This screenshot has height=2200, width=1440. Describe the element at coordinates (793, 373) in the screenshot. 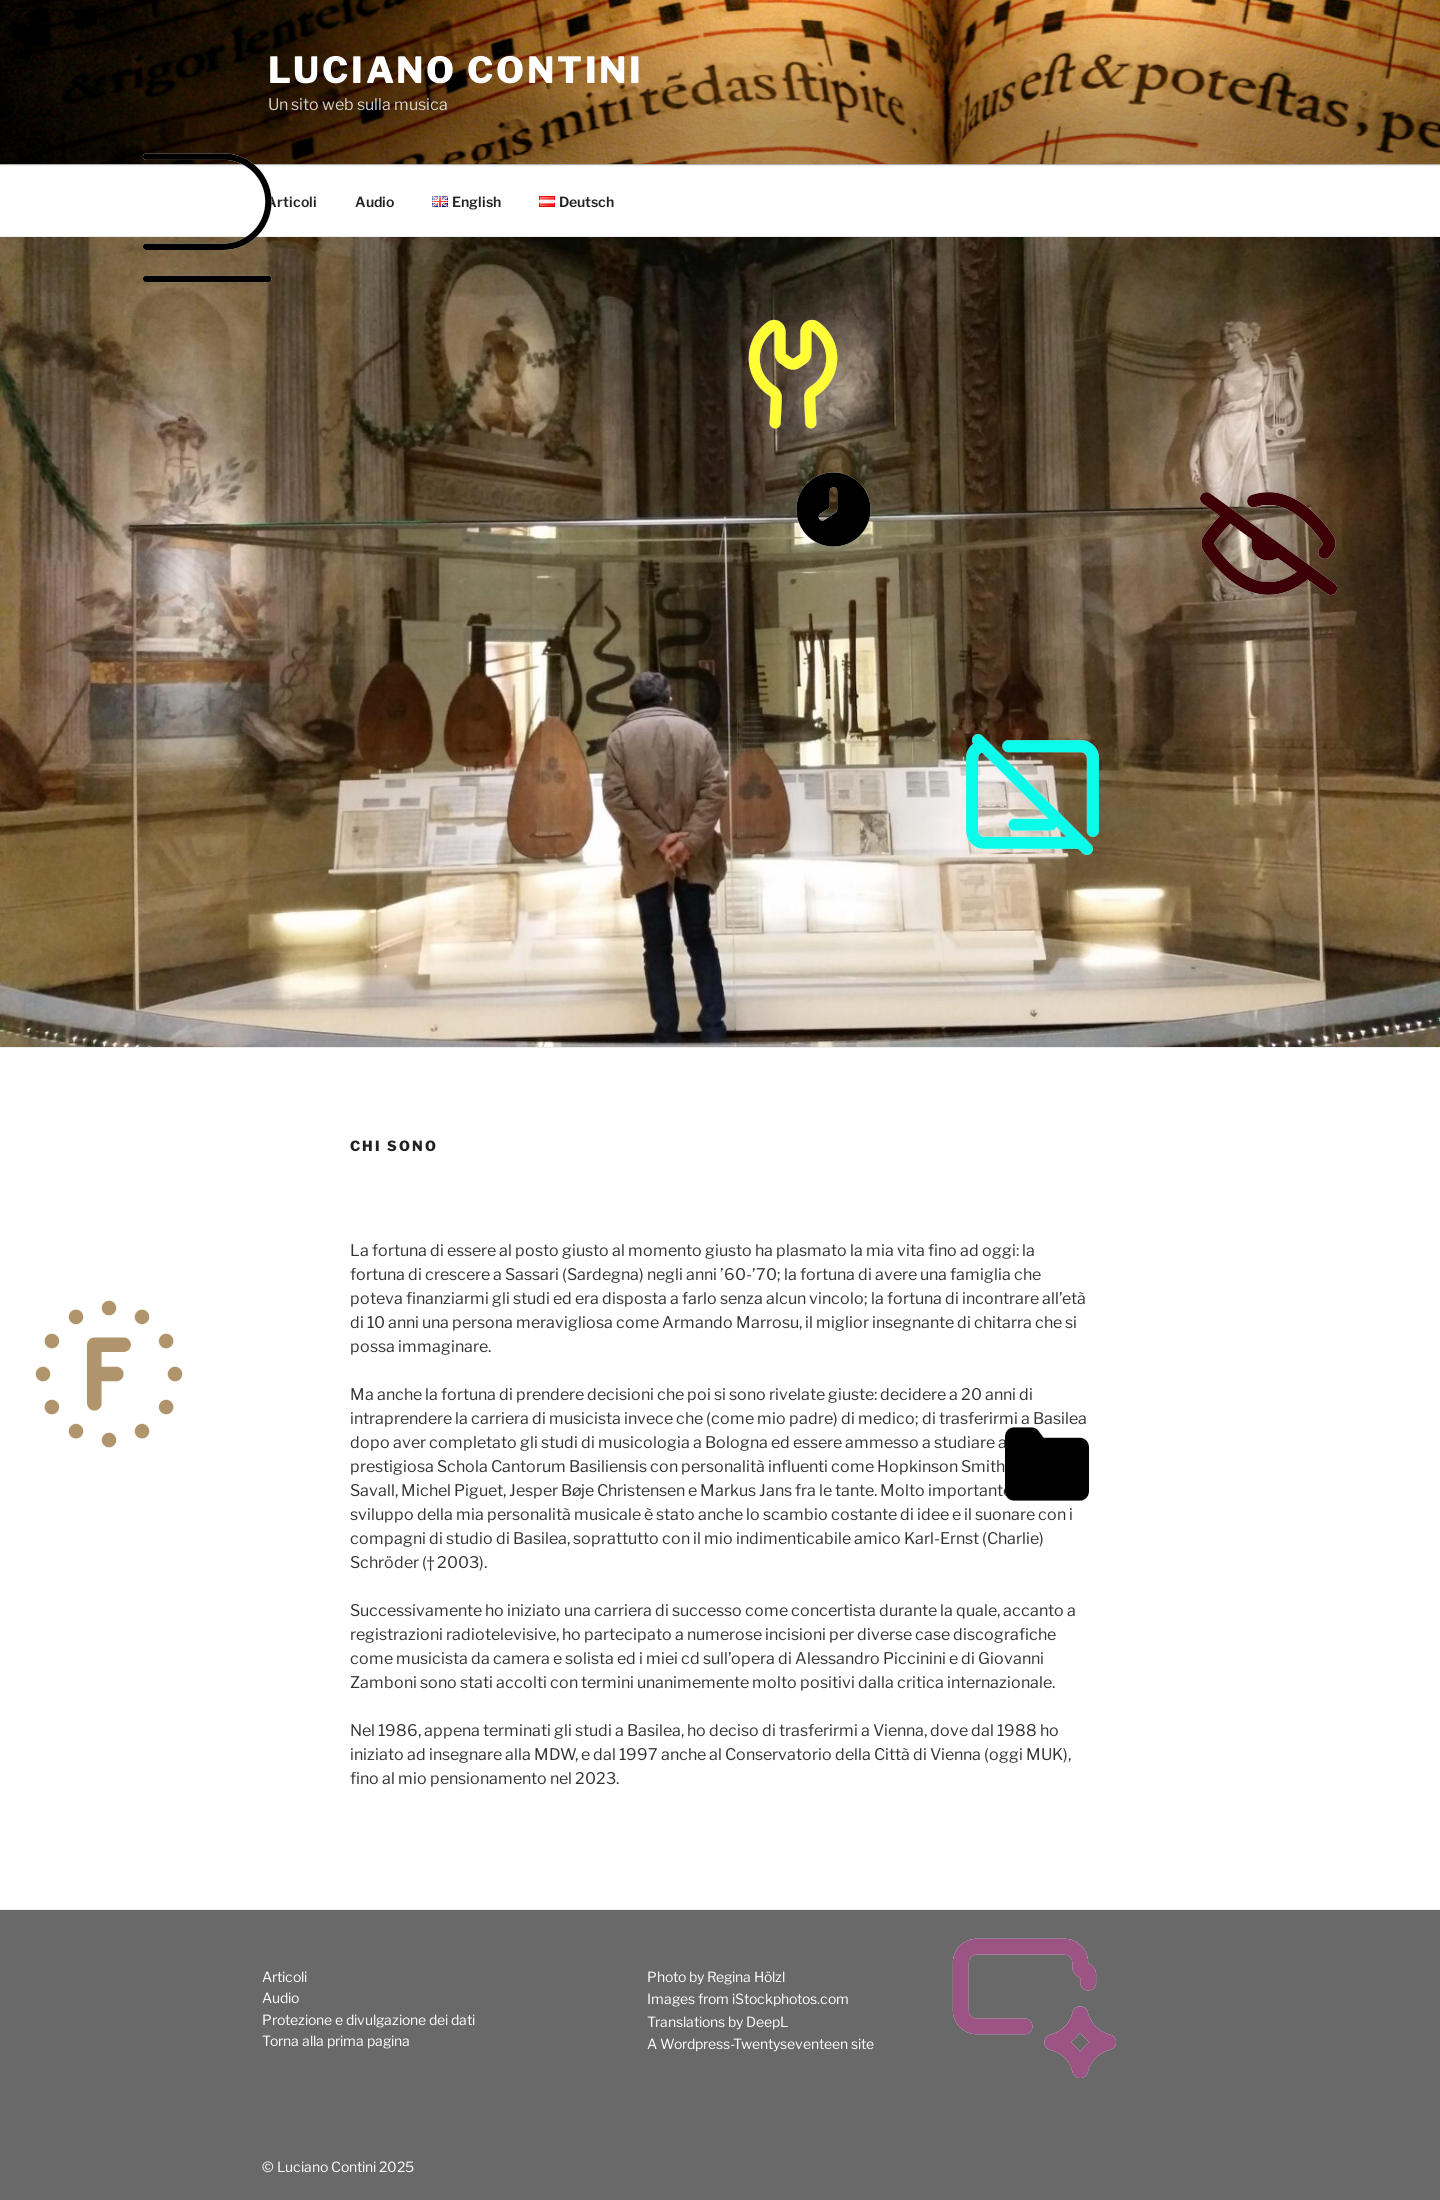

I see `access settings or configuration options` at that location.